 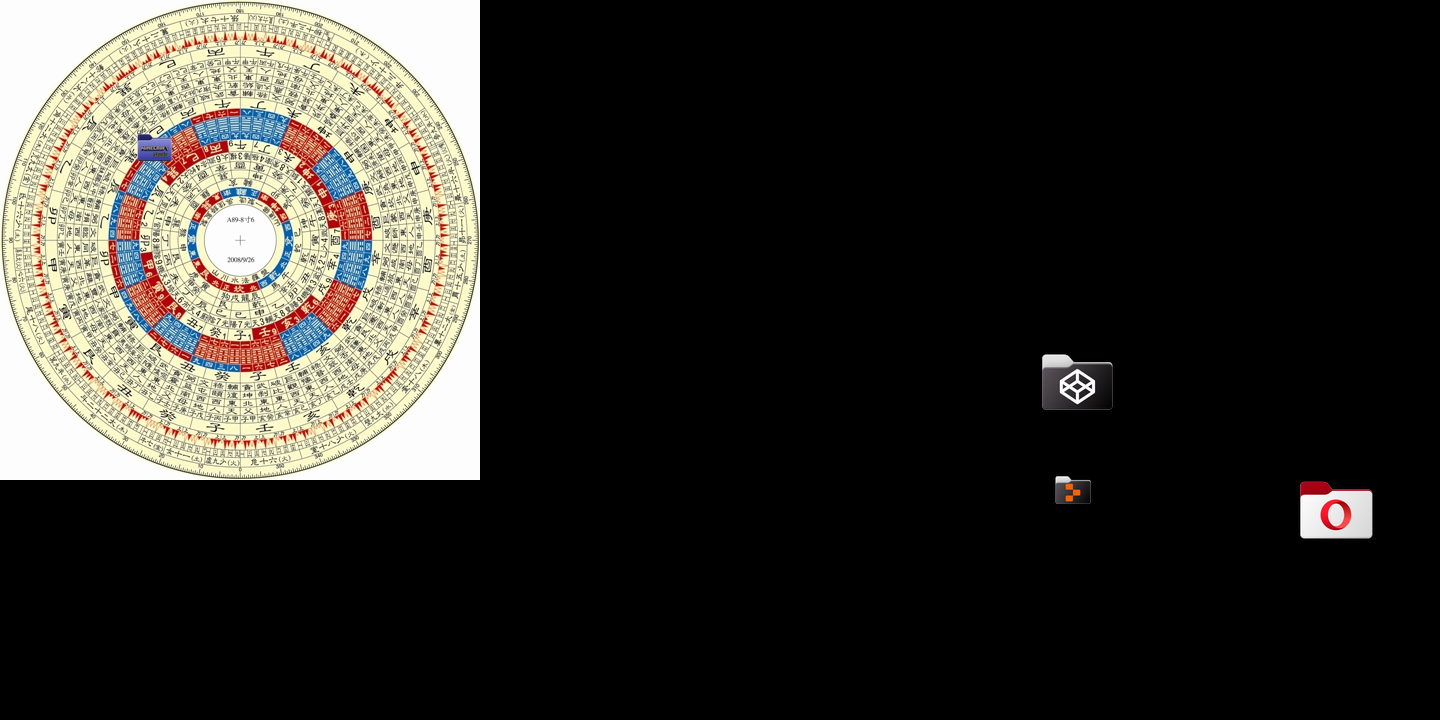 I want to click on open replit project folder, so click(x=1073, y=491).